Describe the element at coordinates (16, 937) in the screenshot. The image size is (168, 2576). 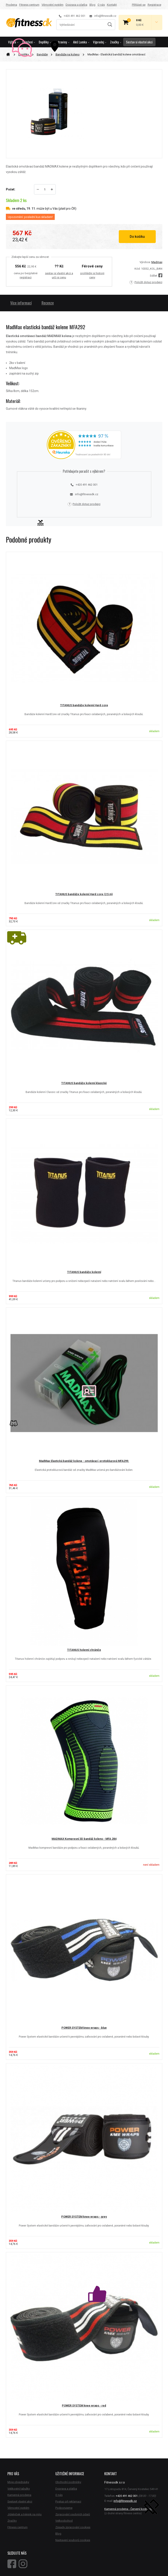
I see `request emergency medical services` at that location.